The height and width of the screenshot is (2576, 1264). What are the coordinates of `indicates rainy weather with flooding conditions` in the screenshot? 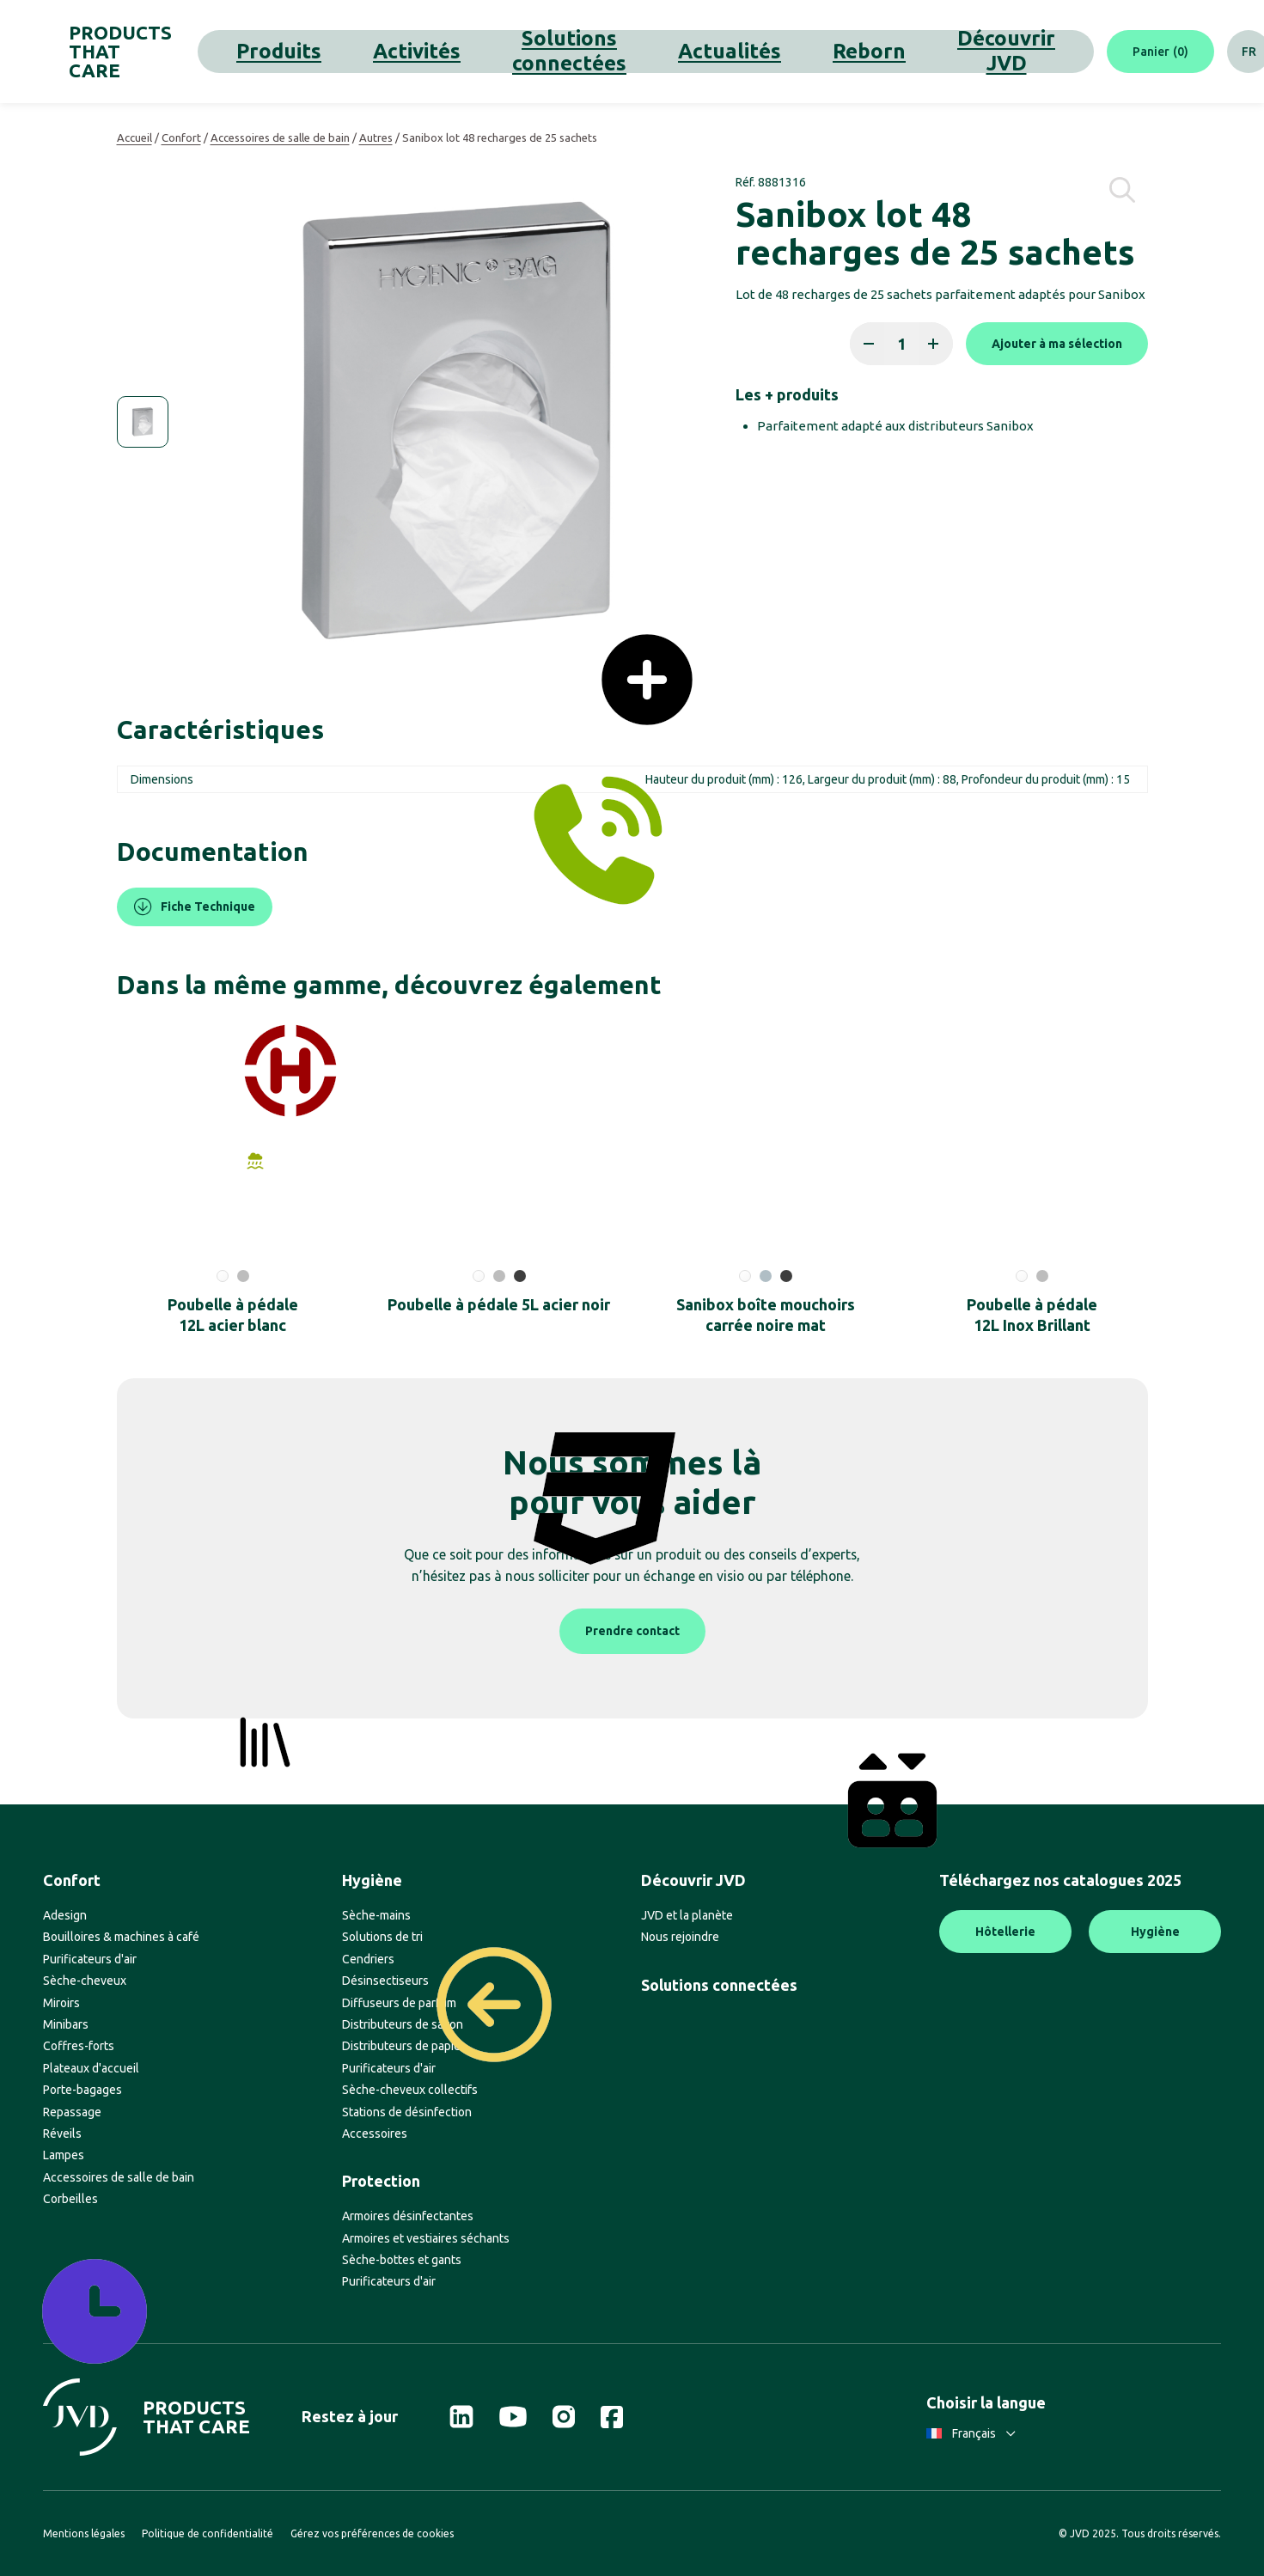 It's located at (255, 1161).